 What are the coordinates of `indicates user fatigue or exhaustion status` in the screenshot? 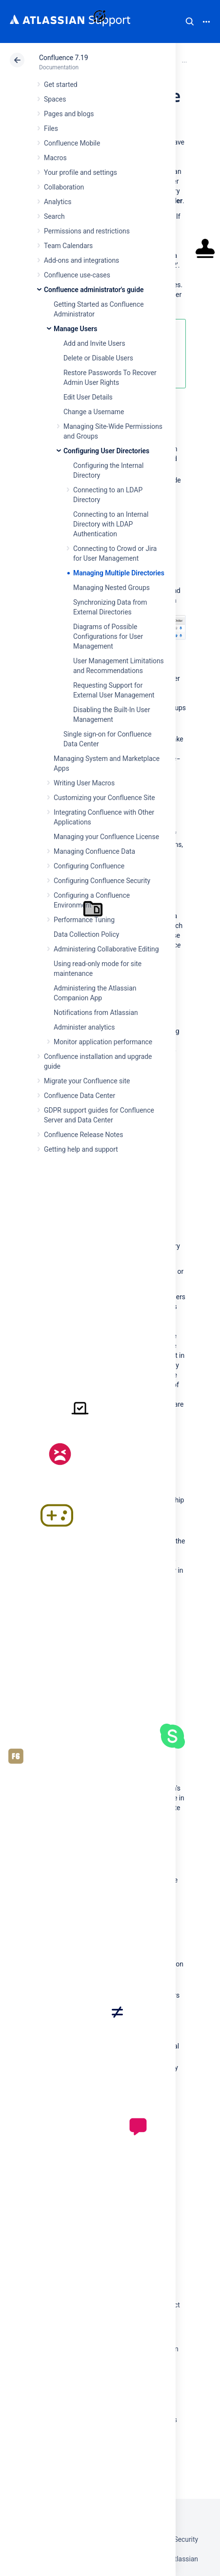 It's located at (60, 1454).